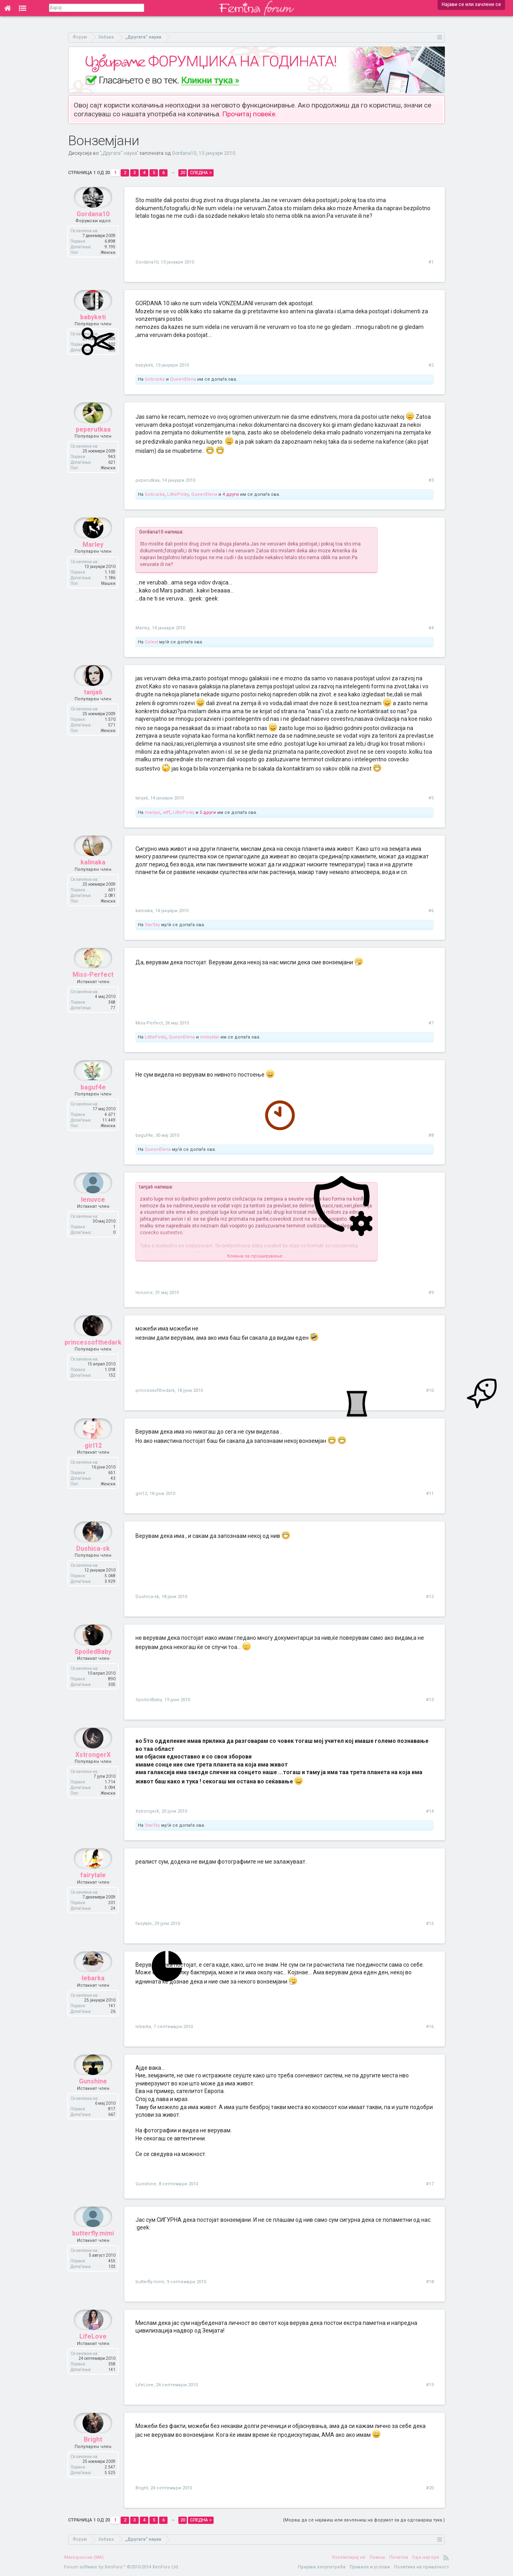 This screenshot has width=513, height=2576. I want to click on indicates seafood or fish-related content, so click(483, 1392).